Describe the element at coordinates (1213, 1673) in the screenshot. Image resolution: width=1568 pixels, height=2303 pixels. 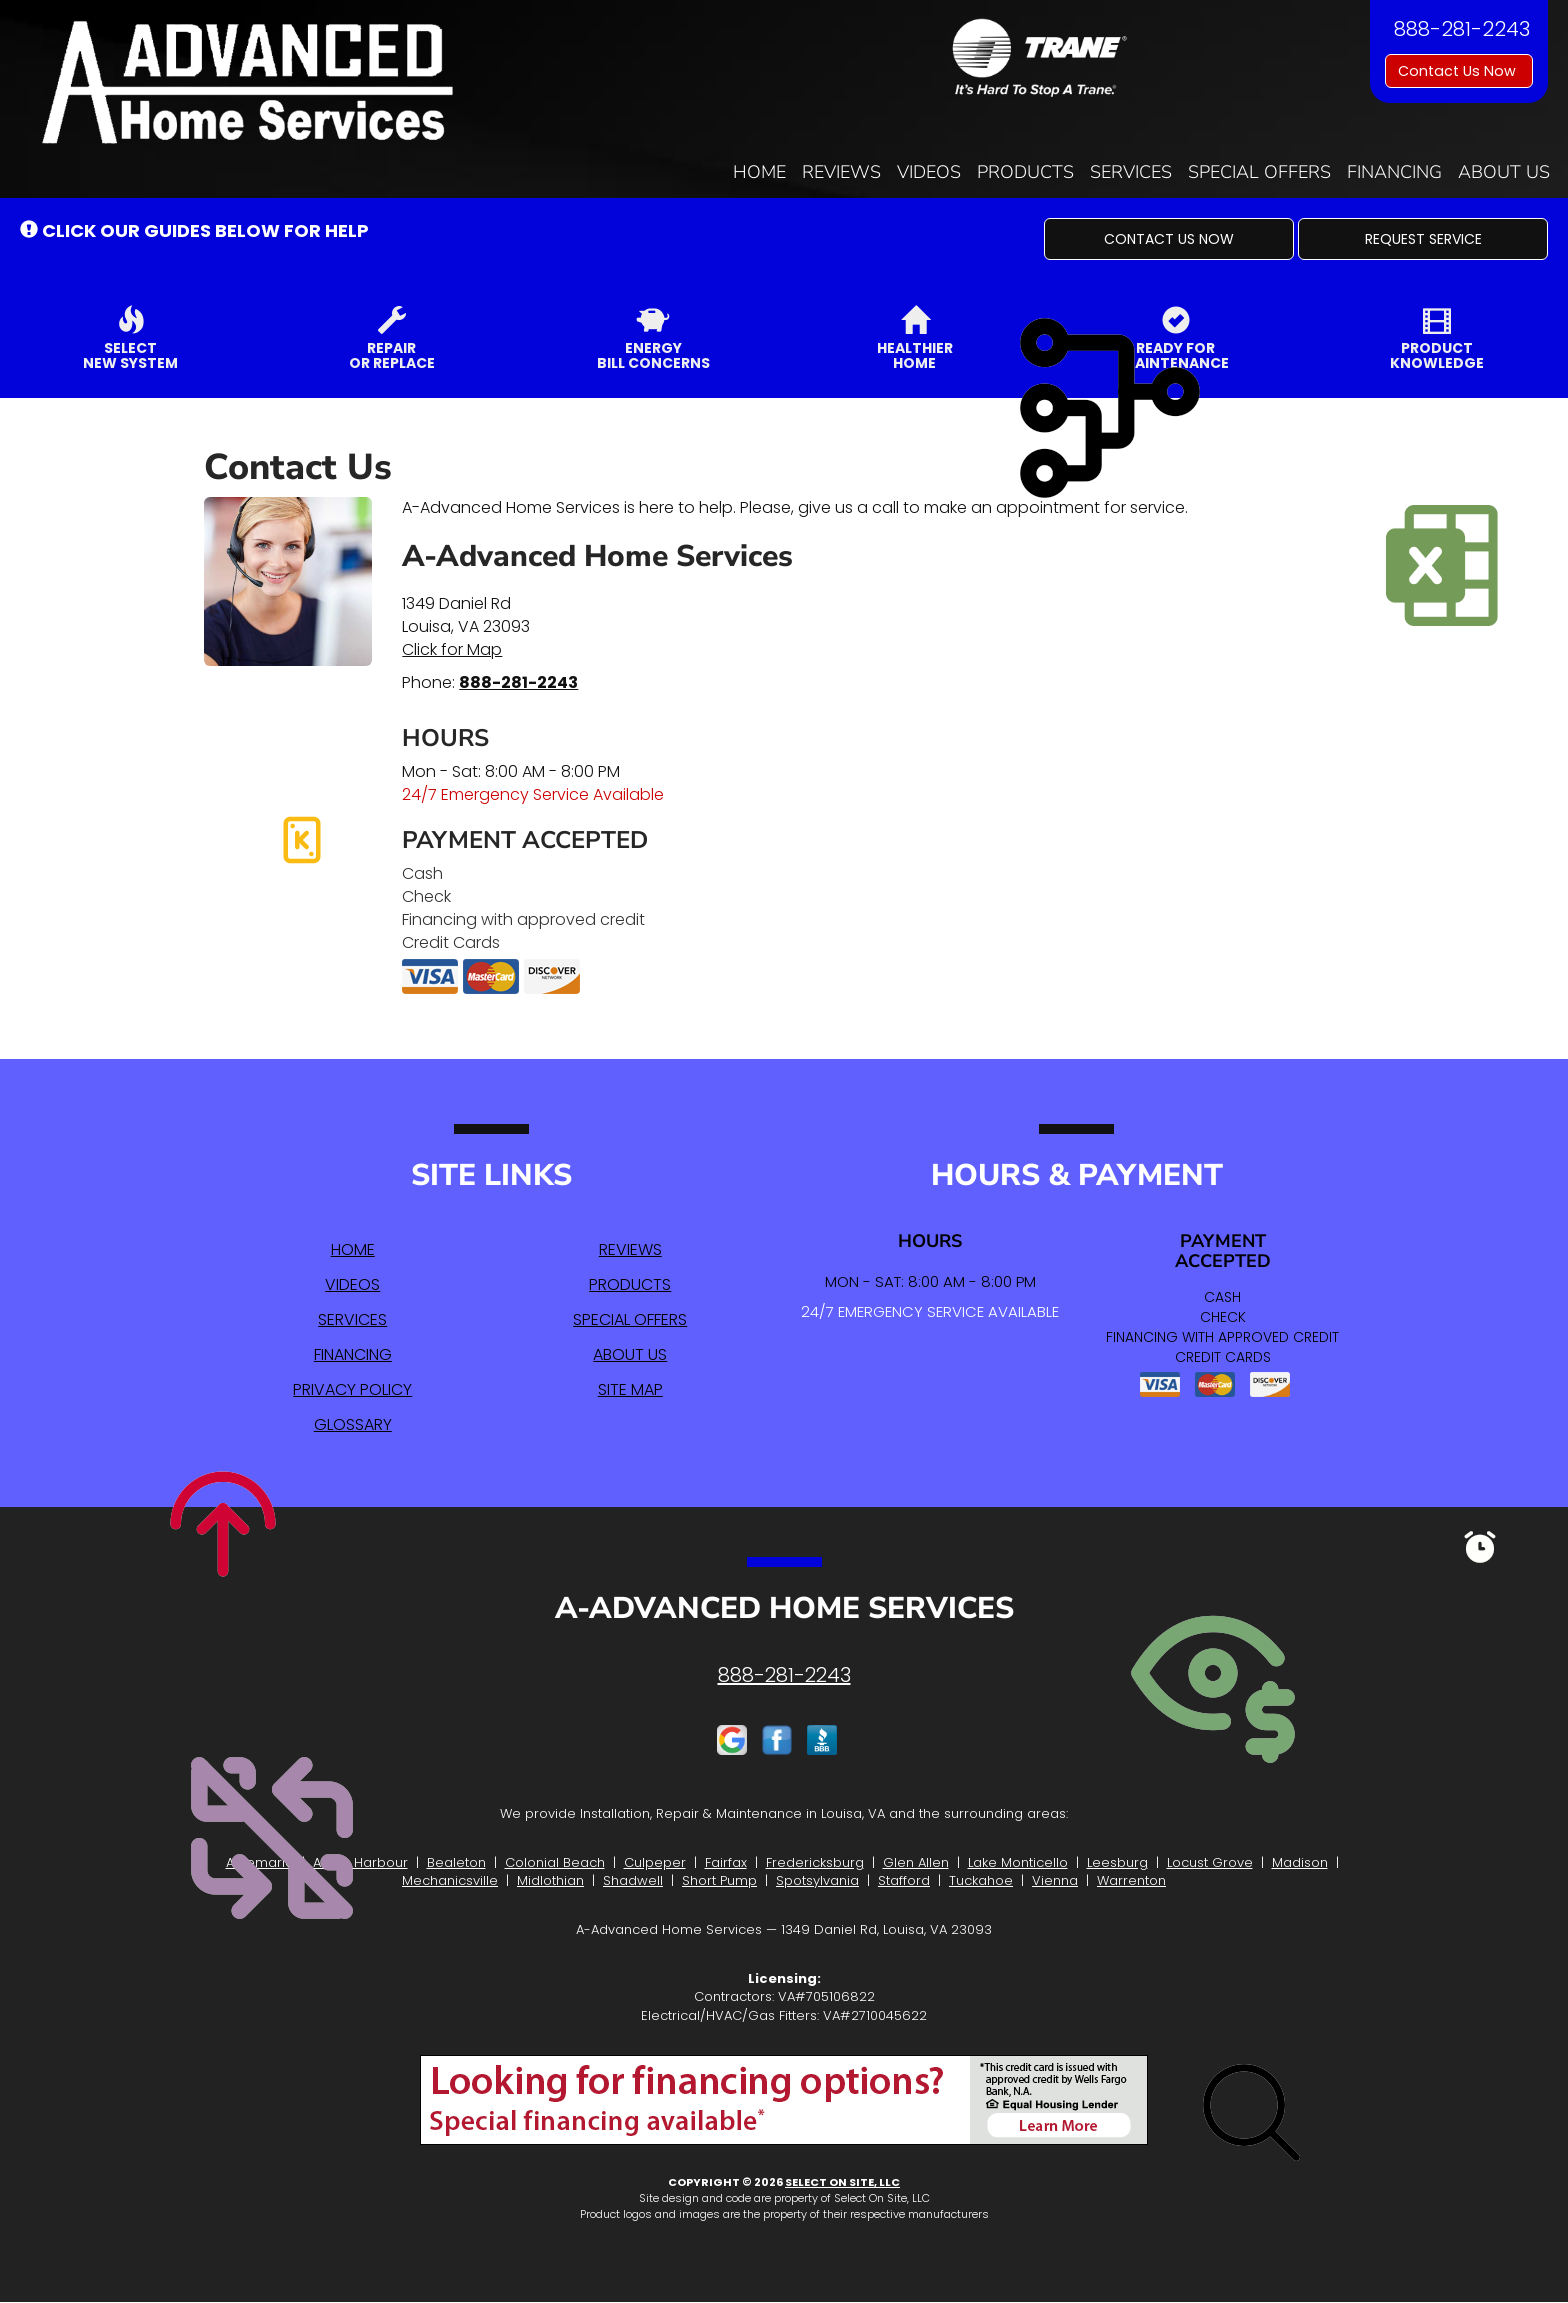
I see `view pricing or cost details` at that location.